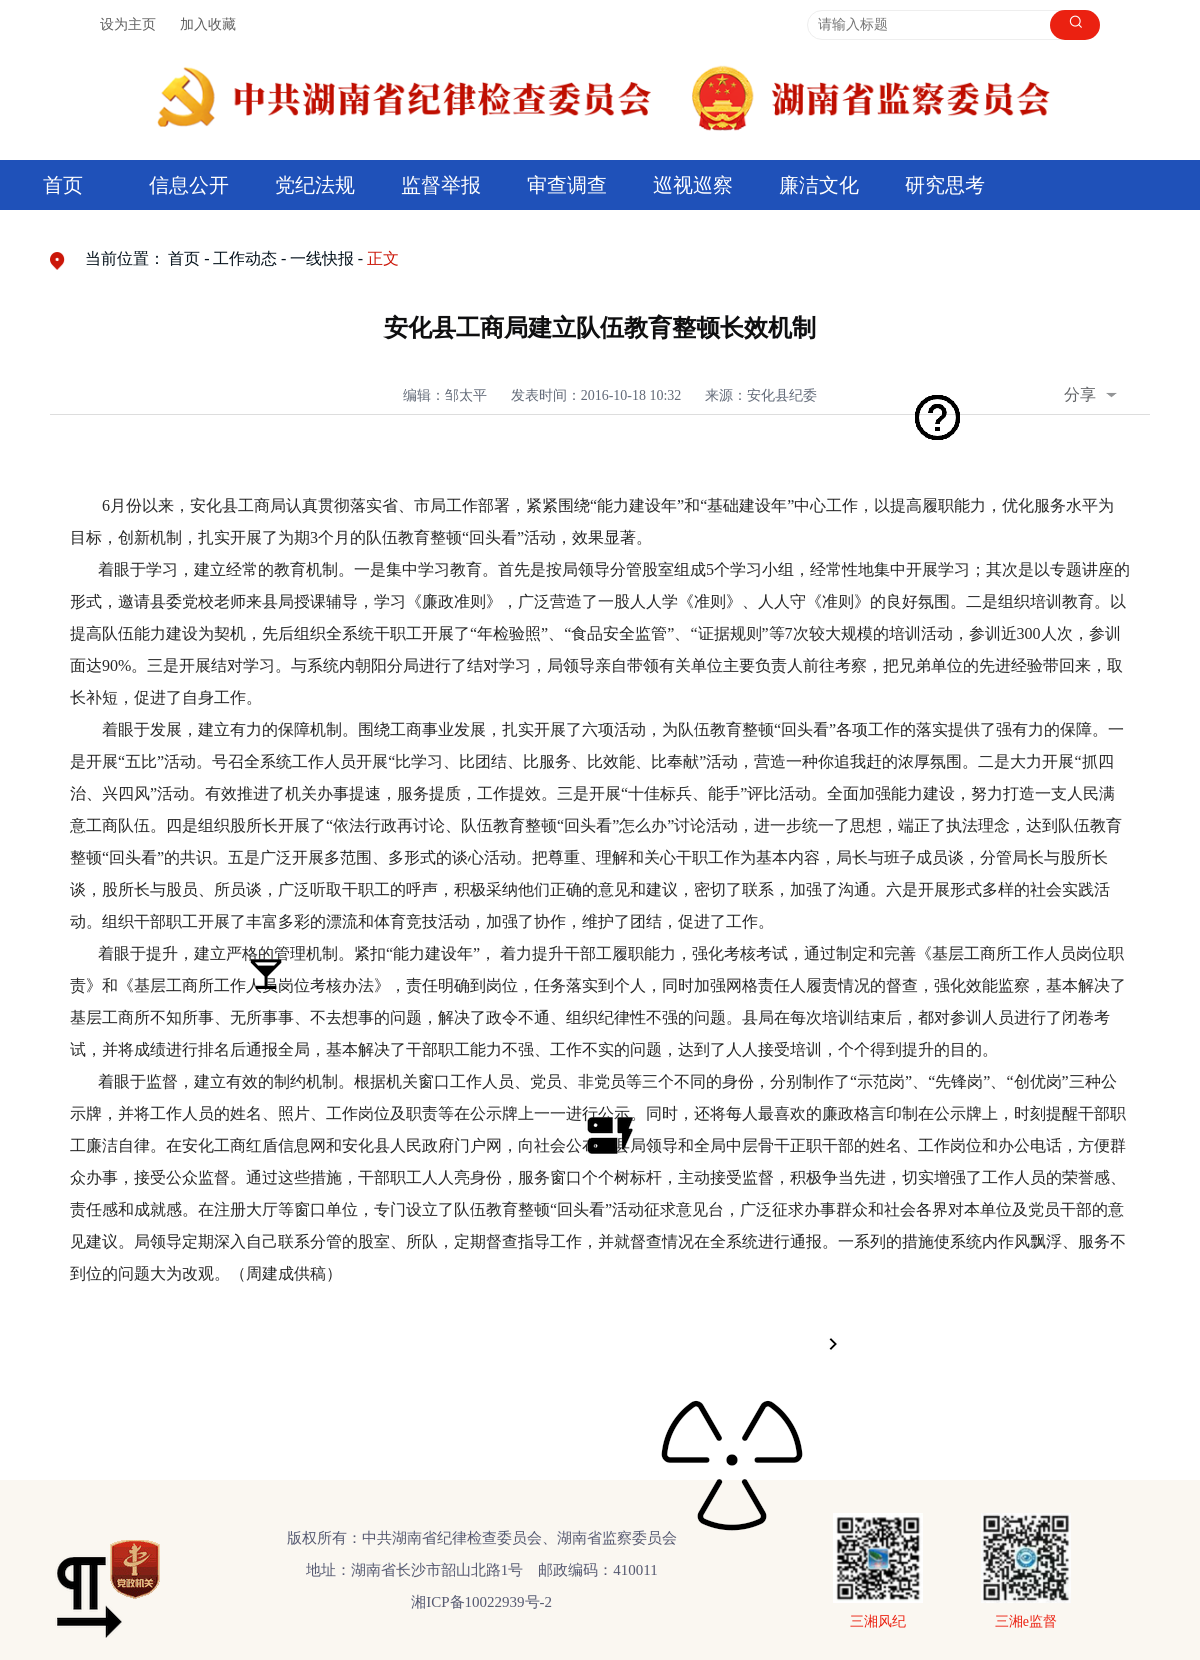  Describe the element at coordinates (937, 417) in the screenshot. I see `access help or support options` at that location.